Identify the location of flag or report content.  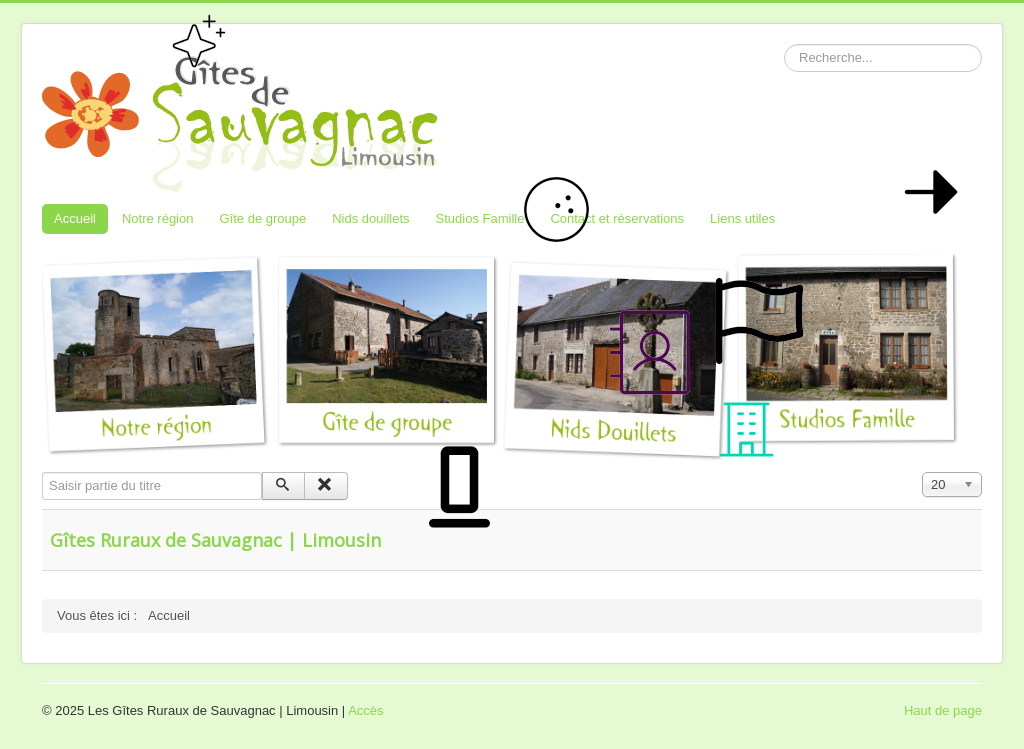
(759, 321).